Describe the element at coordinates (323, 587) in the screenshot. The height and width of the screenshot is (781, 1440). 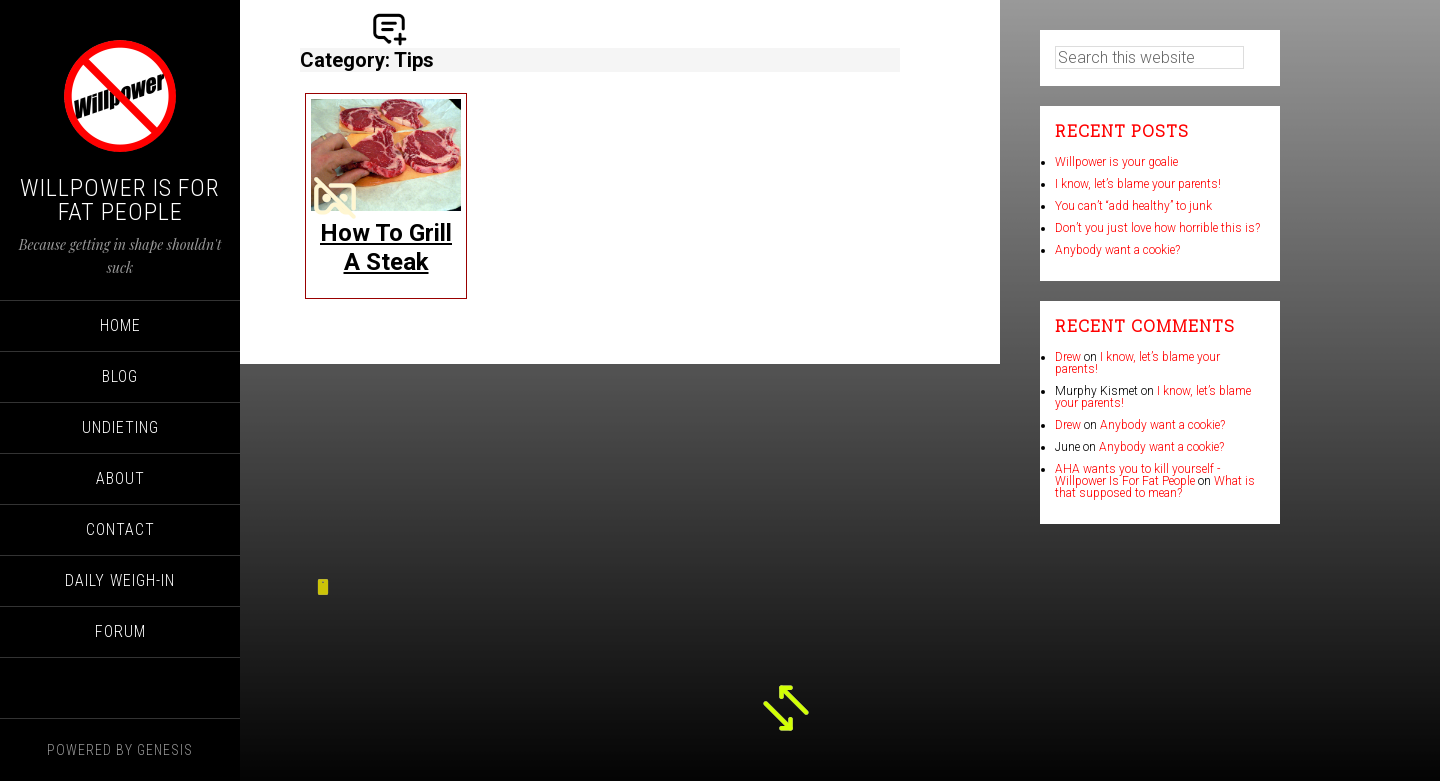
I see `access device camera from mobile` at that location.